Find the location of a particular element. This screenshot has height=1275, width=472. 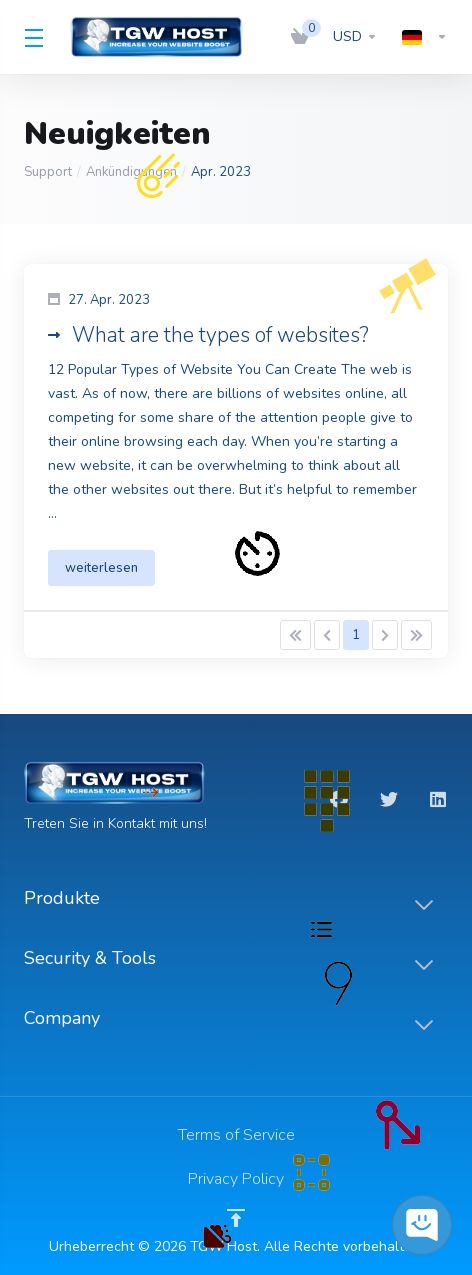

indicates the number nine in a list or sequence is located at coordinates (338, 983).